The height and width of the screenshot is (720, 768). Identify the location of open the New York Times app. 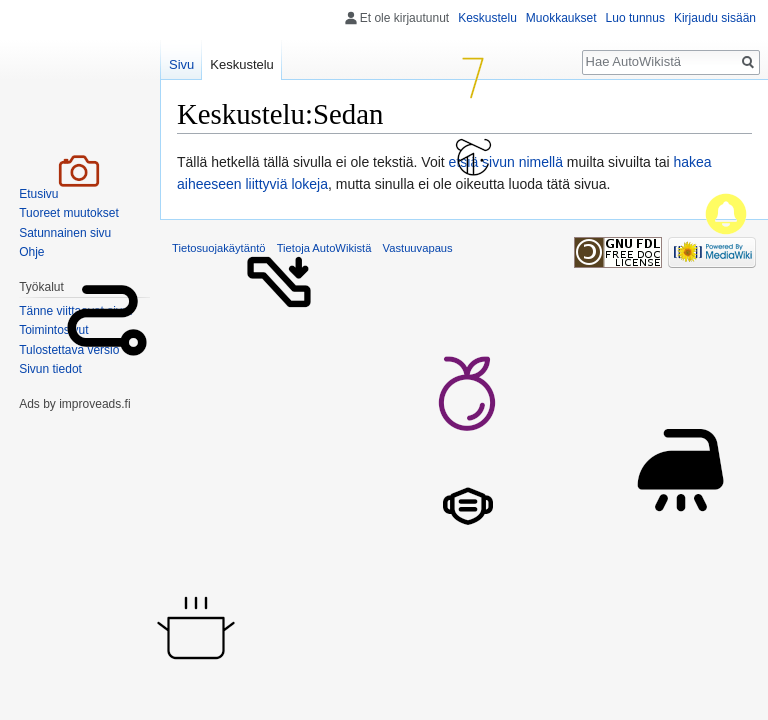
(473, 156).